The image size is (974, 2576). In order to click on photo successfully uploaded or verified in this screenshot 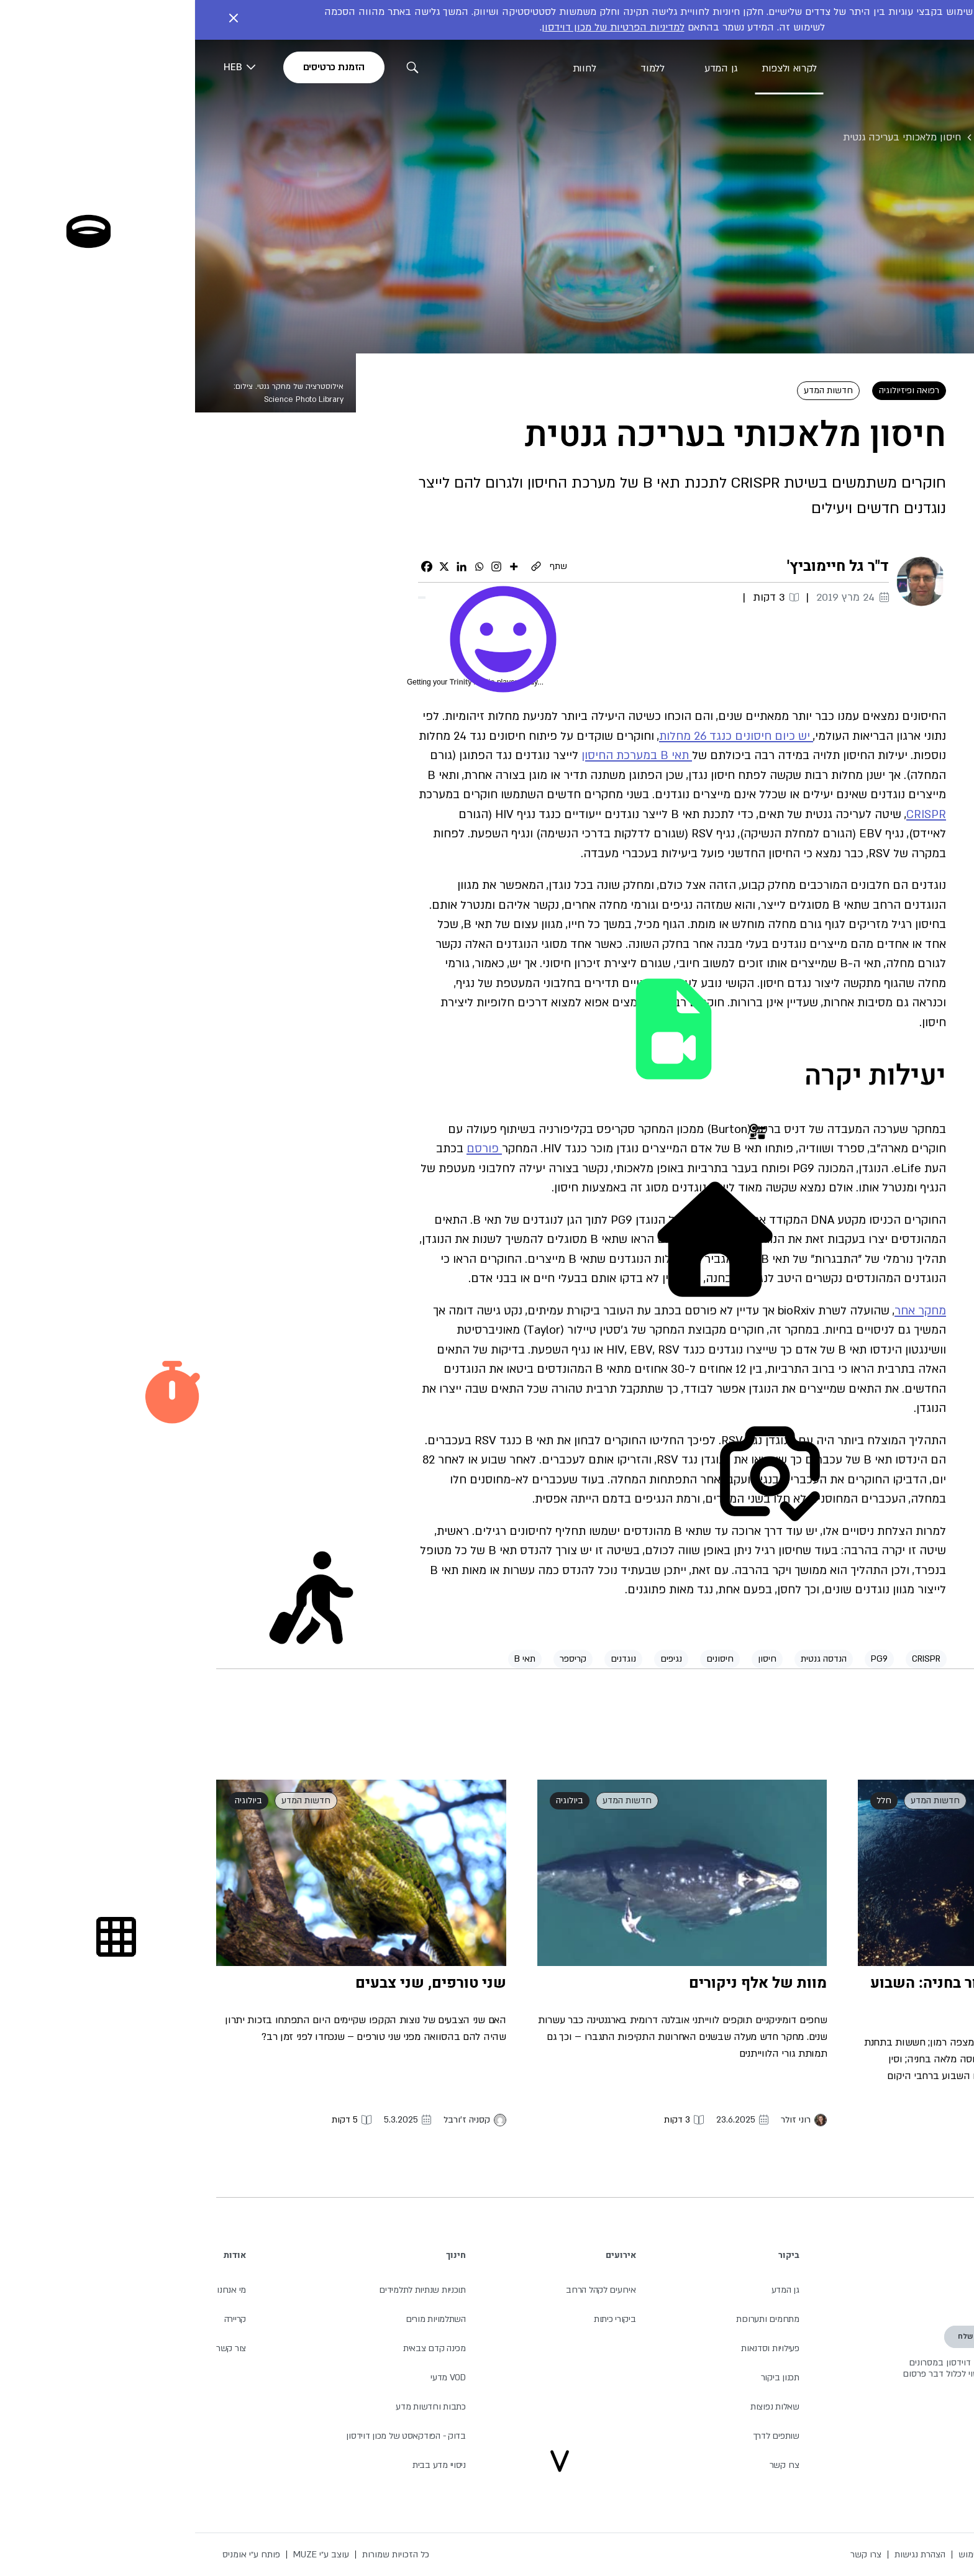, I will do `click(770, 1471)`.